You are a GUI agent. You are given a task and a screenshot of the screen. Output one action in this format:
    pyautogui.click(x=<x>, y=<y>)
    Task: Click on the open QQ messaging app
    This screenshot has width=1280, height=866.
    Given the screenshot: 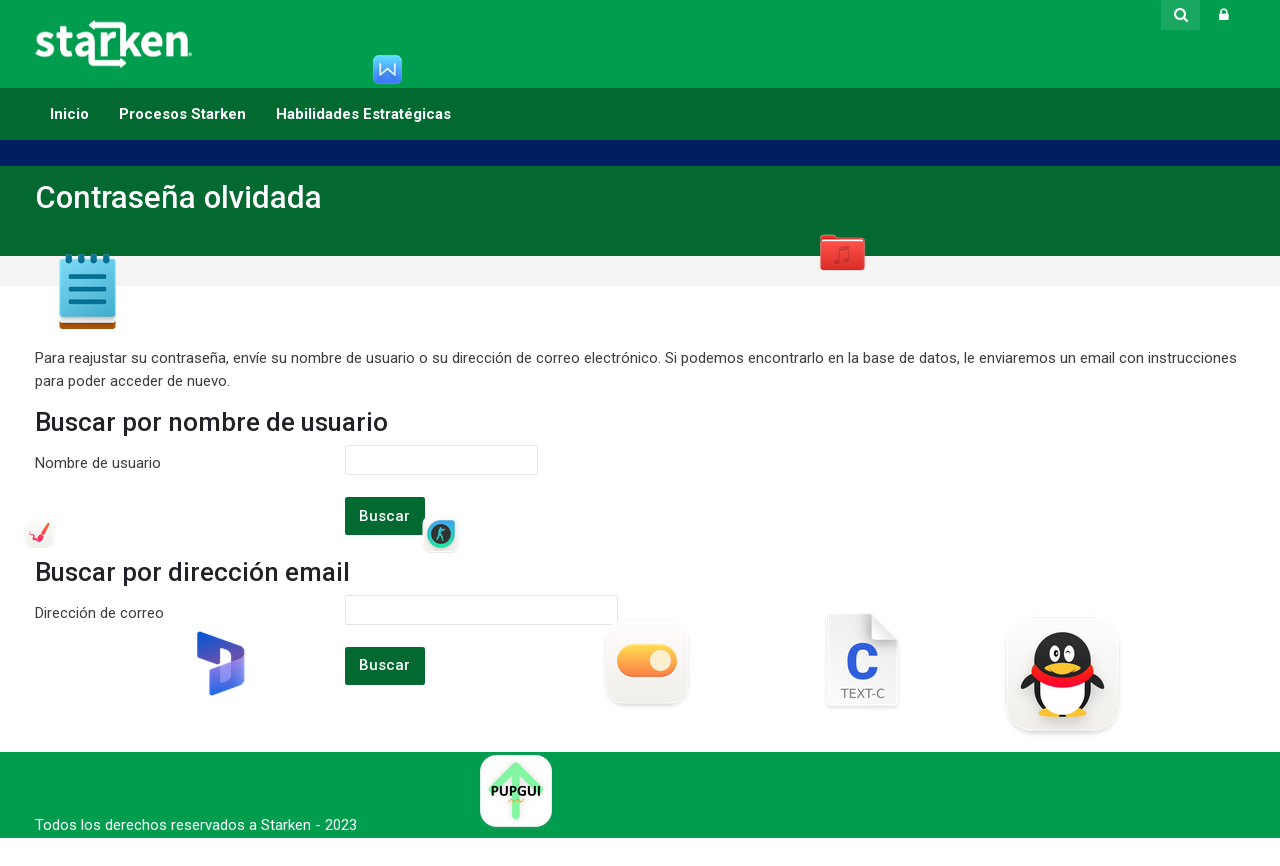 What is the action you would take?
    pyautogui.click(x=1062, y=674)
    